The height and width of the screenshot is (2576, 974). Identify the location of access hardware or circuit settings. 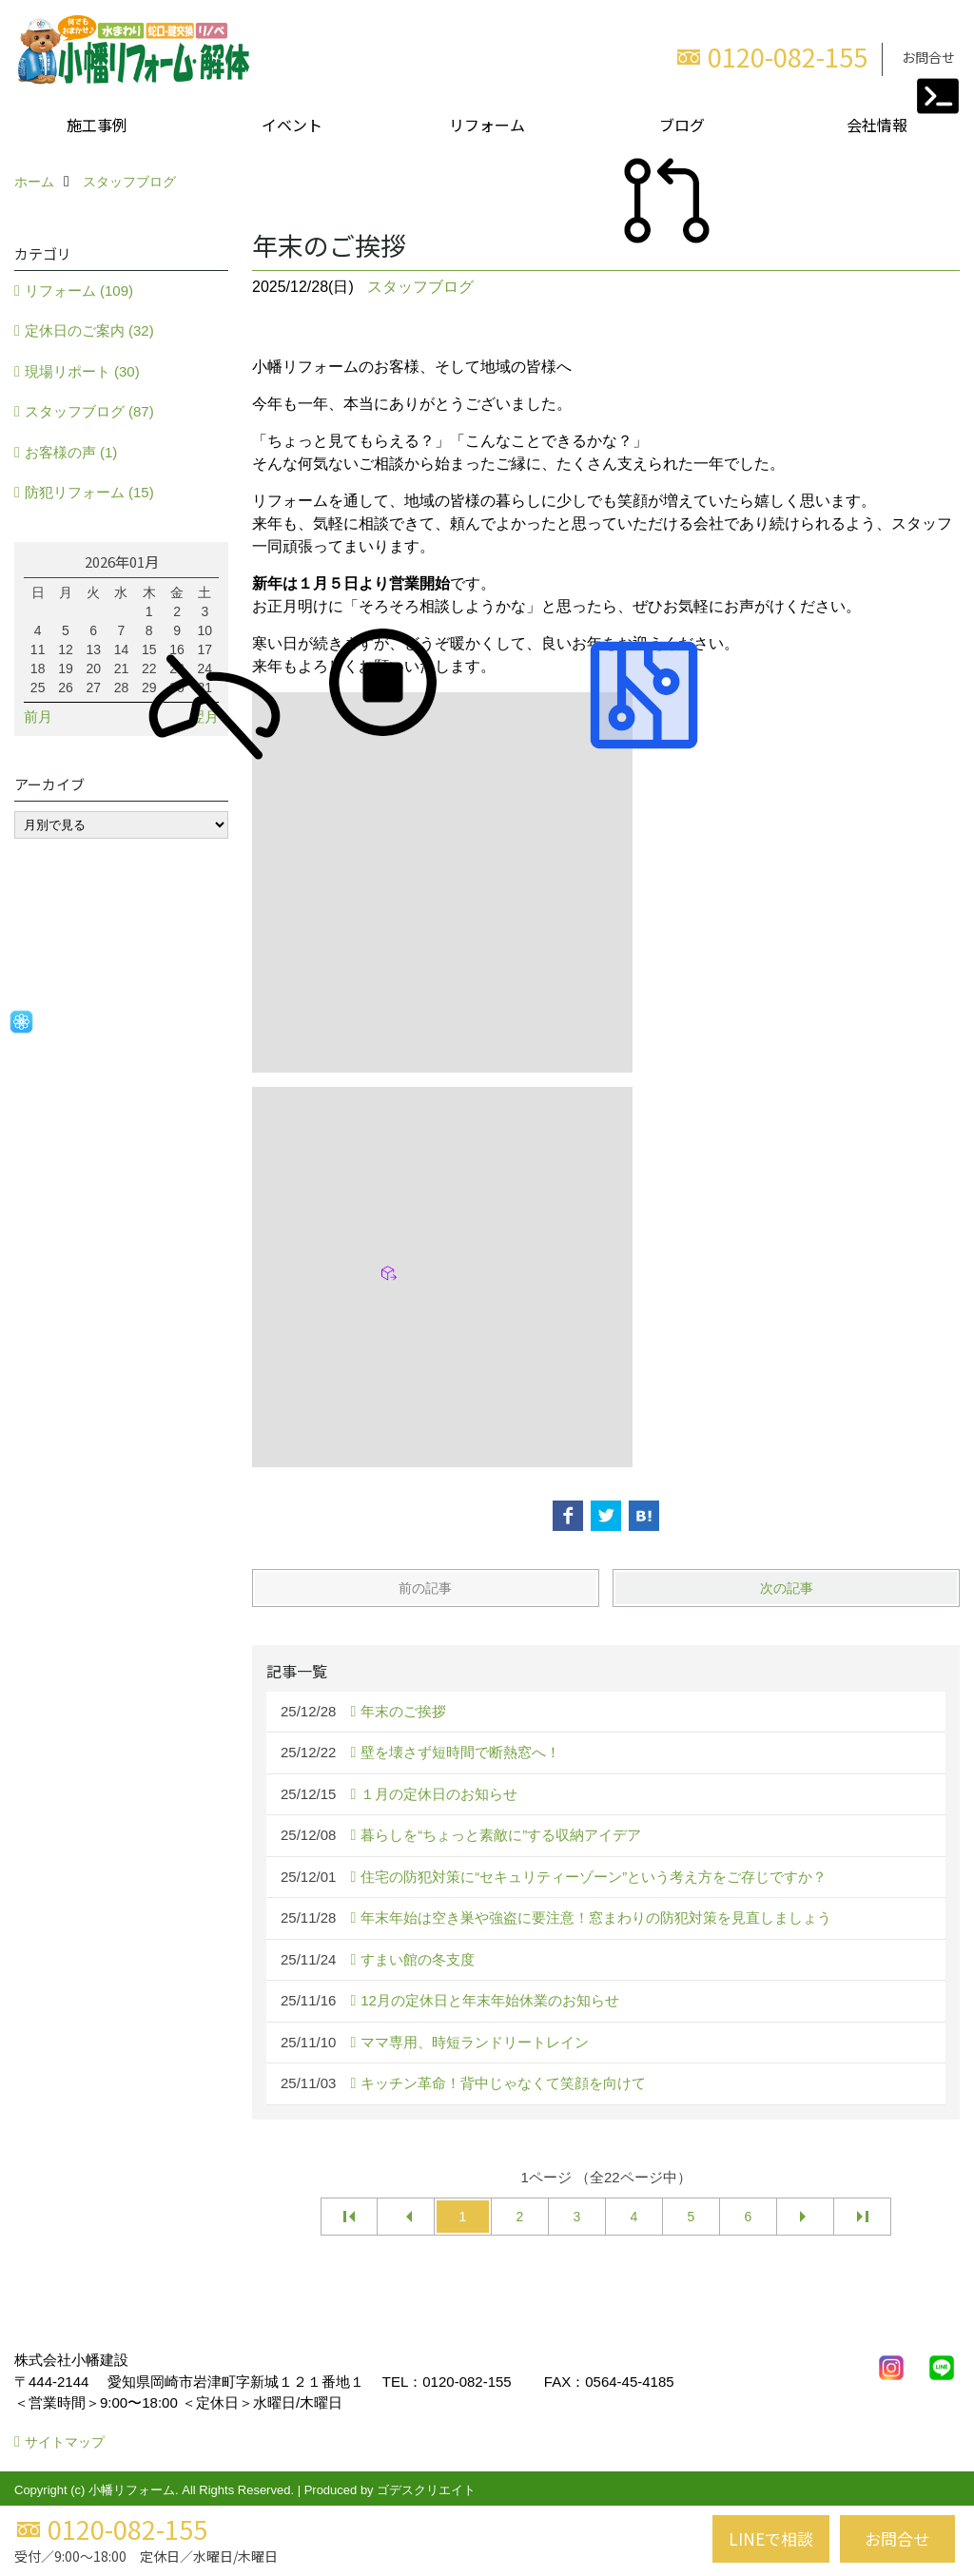
(644, 695).